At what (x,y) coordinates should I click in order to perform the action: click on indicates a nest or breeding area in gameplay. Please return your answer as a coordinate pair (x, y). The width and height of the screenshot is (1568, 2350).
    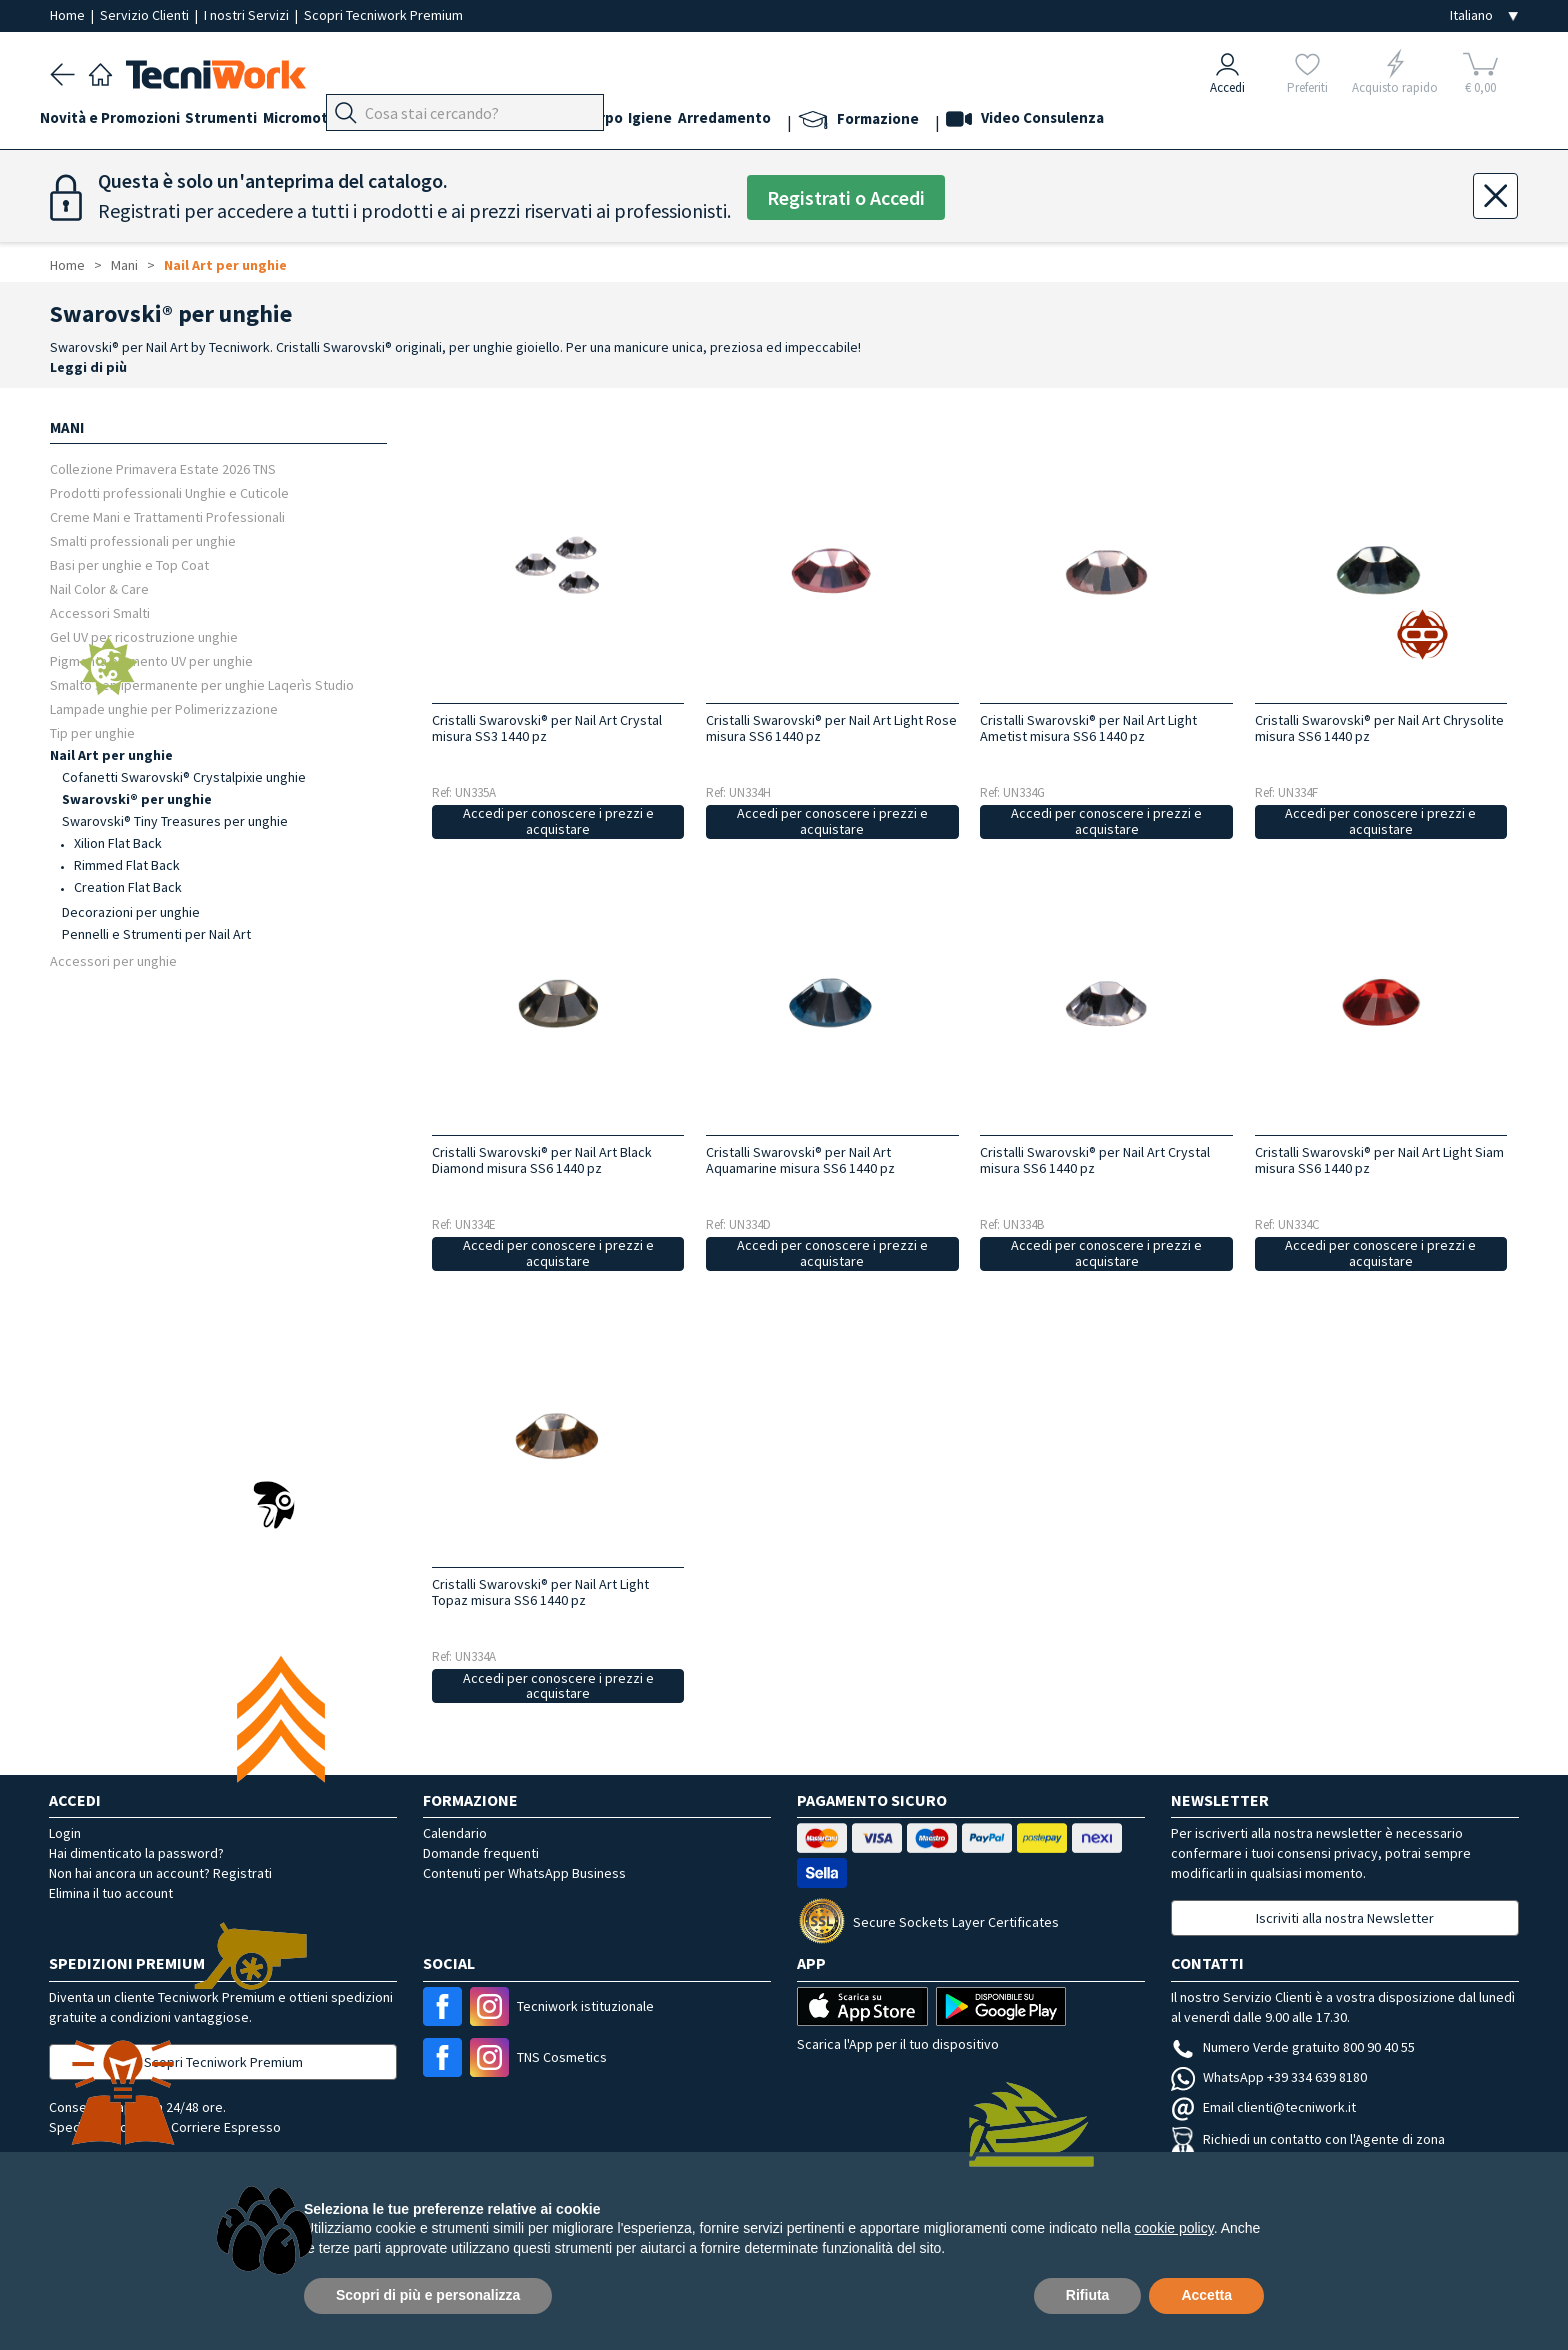
    Looking at the image, I should click on (264, 2230).